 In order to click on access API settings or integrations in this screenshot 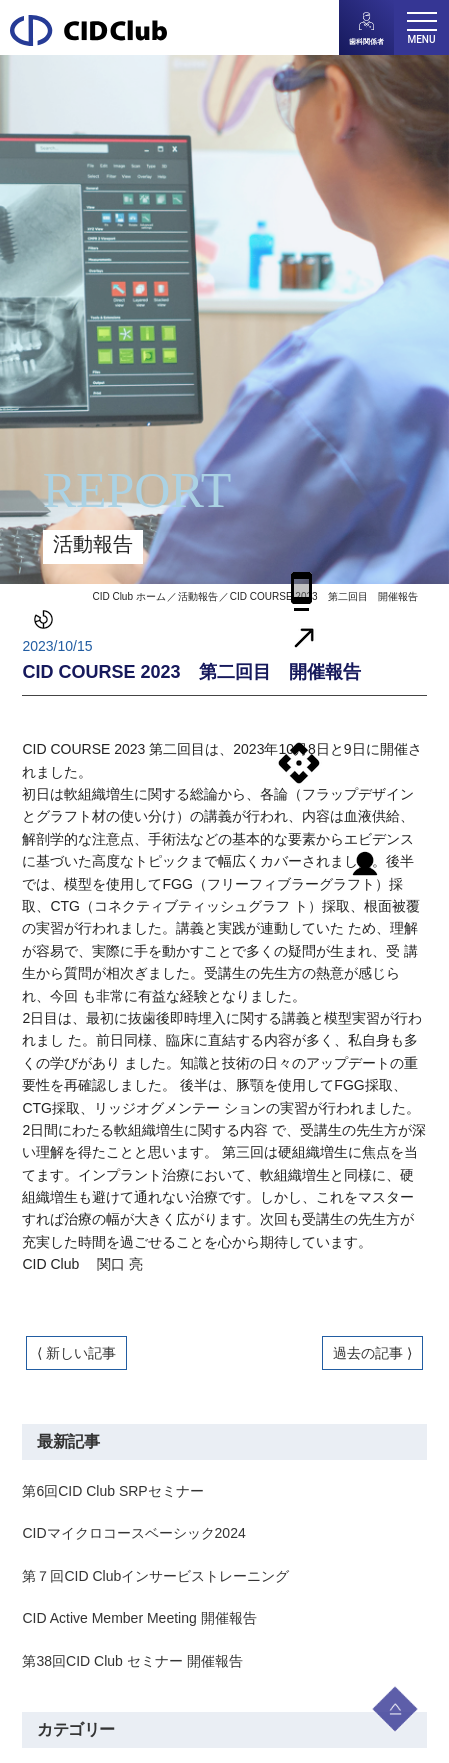, I will do `click(299, 763)`.